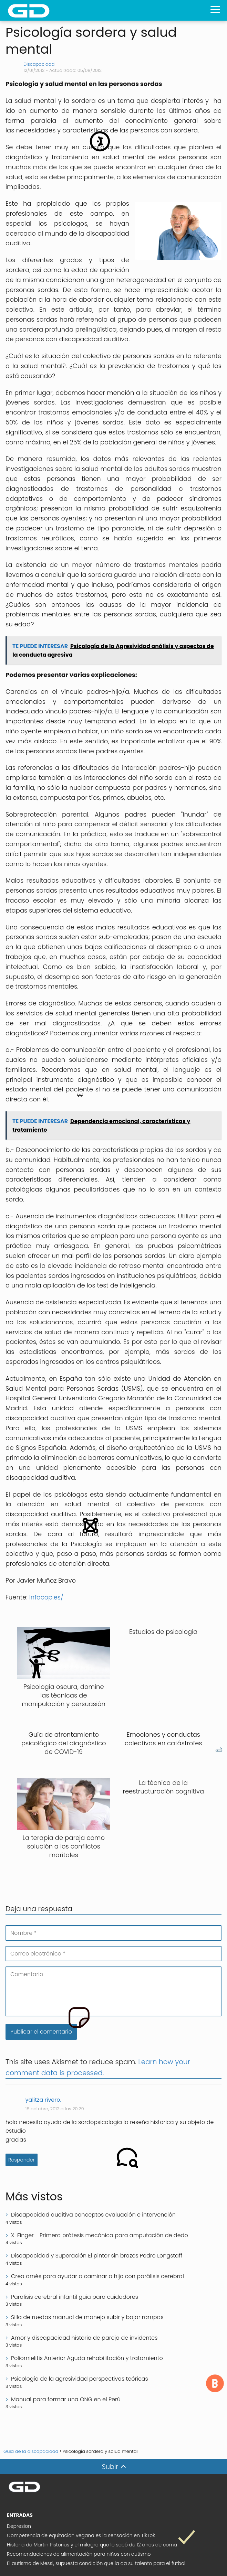 The height and width of the screenshot is (2576, 227). I want to click on apply bold formatting to selected text, so click(215, 2383).